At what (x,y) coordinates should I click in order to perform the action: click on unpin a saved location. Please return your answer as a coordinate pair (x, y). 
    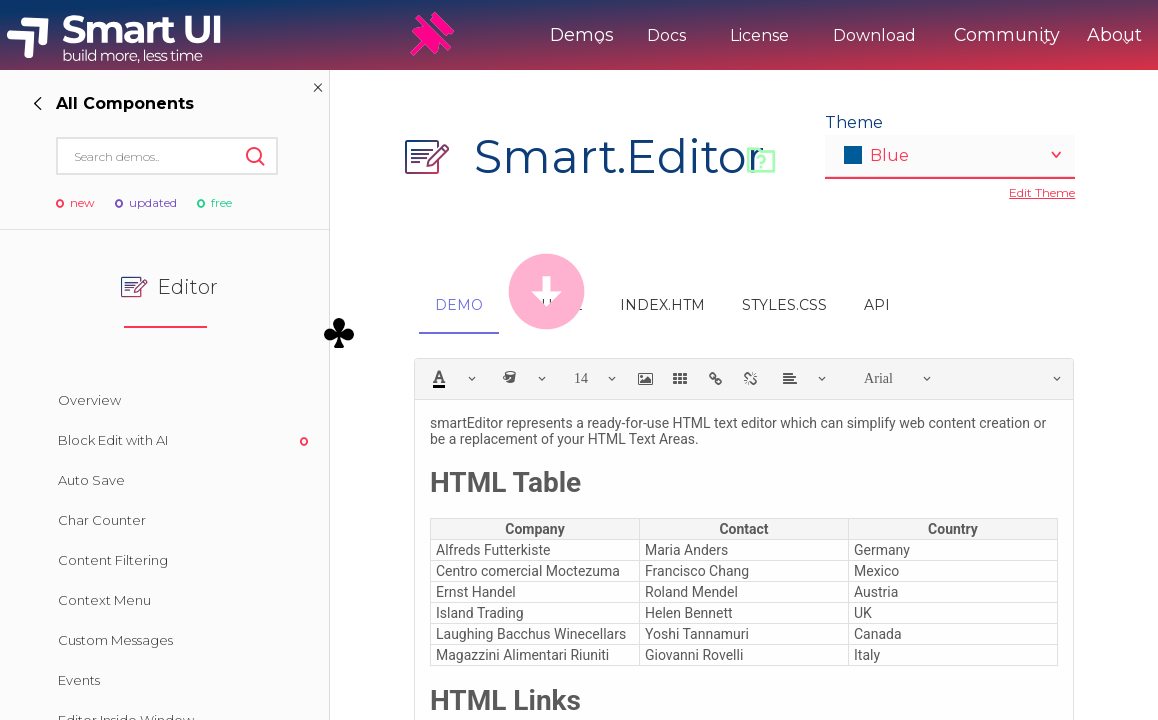
    Looking at the image, I should click on (430, 35).